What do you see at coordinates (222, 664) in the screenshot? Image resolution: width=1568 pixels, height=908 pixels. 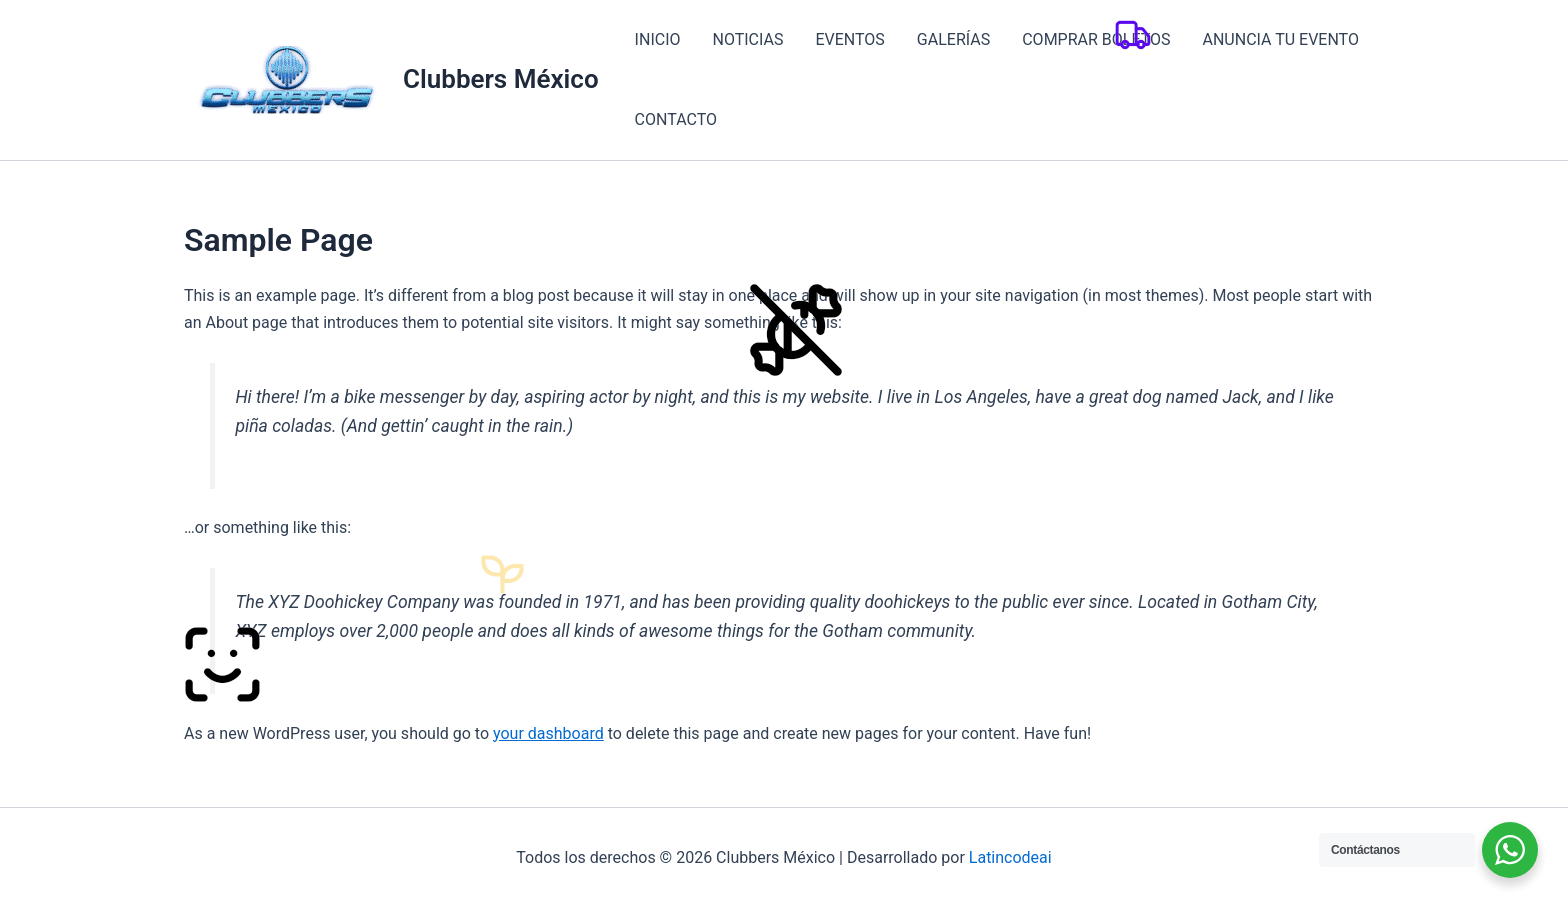 I see `scan your face to unlock` at bounding box center [222, 664].